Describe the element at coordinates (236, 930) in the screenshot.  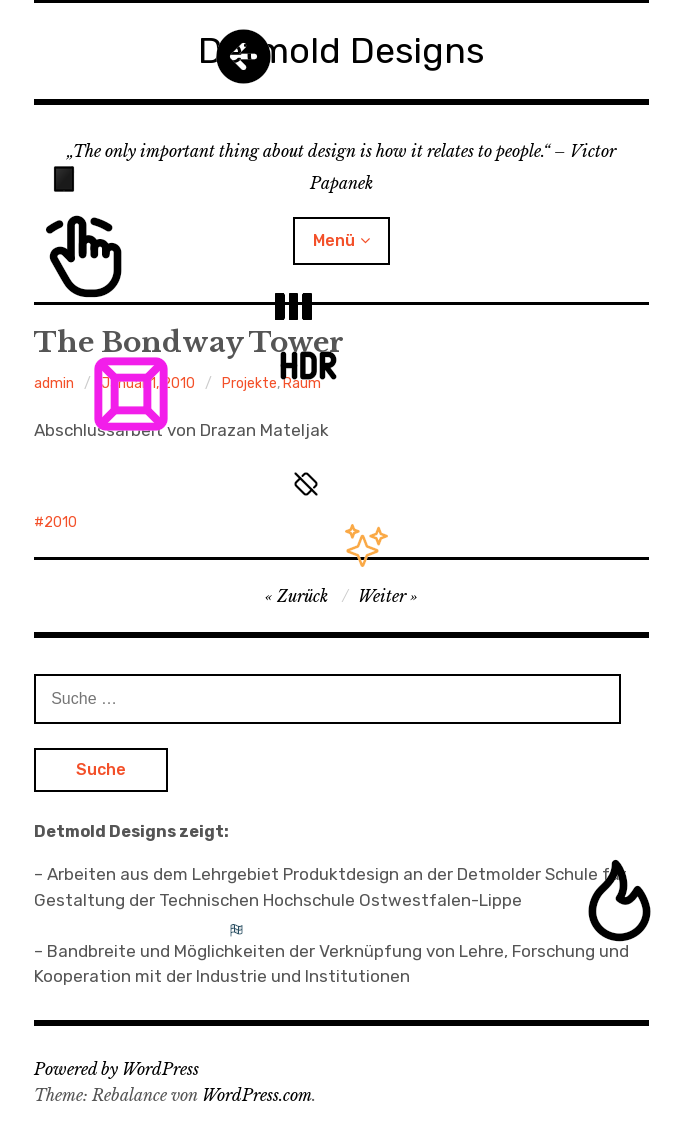
I see `indicates finish line or goal completion` at that location.